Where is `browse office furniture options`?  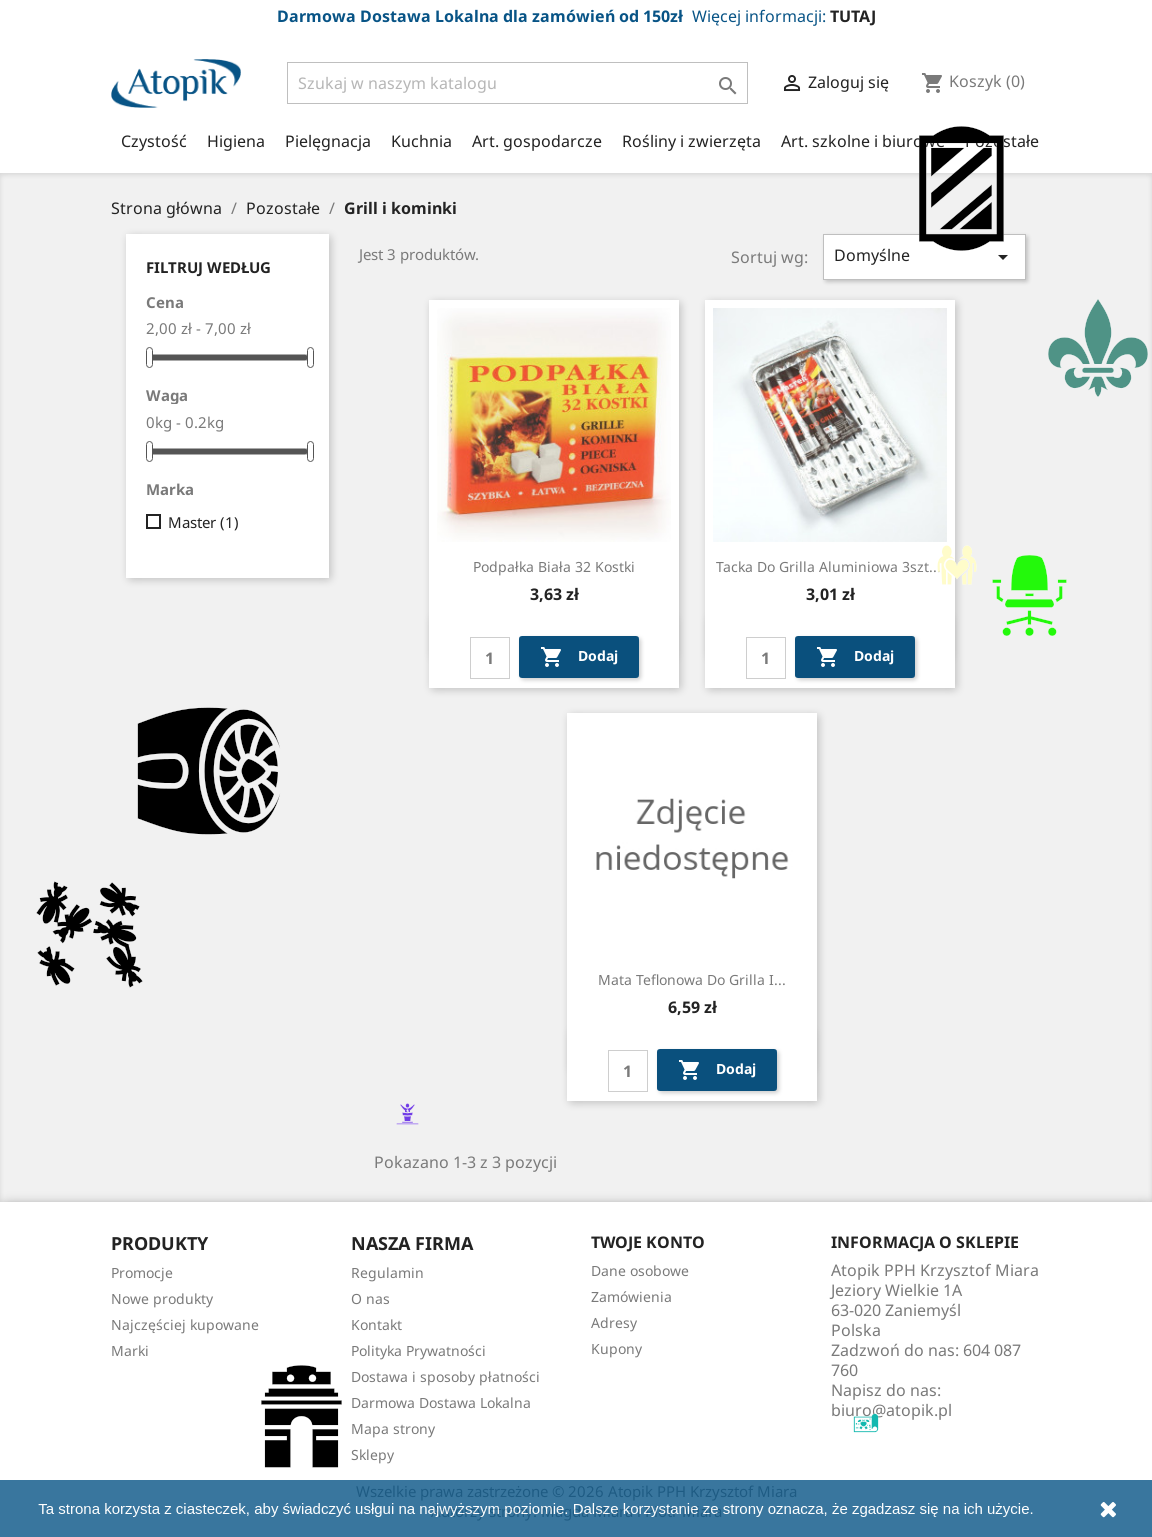 browse office furniture options is located at coordinates (1029, 595).